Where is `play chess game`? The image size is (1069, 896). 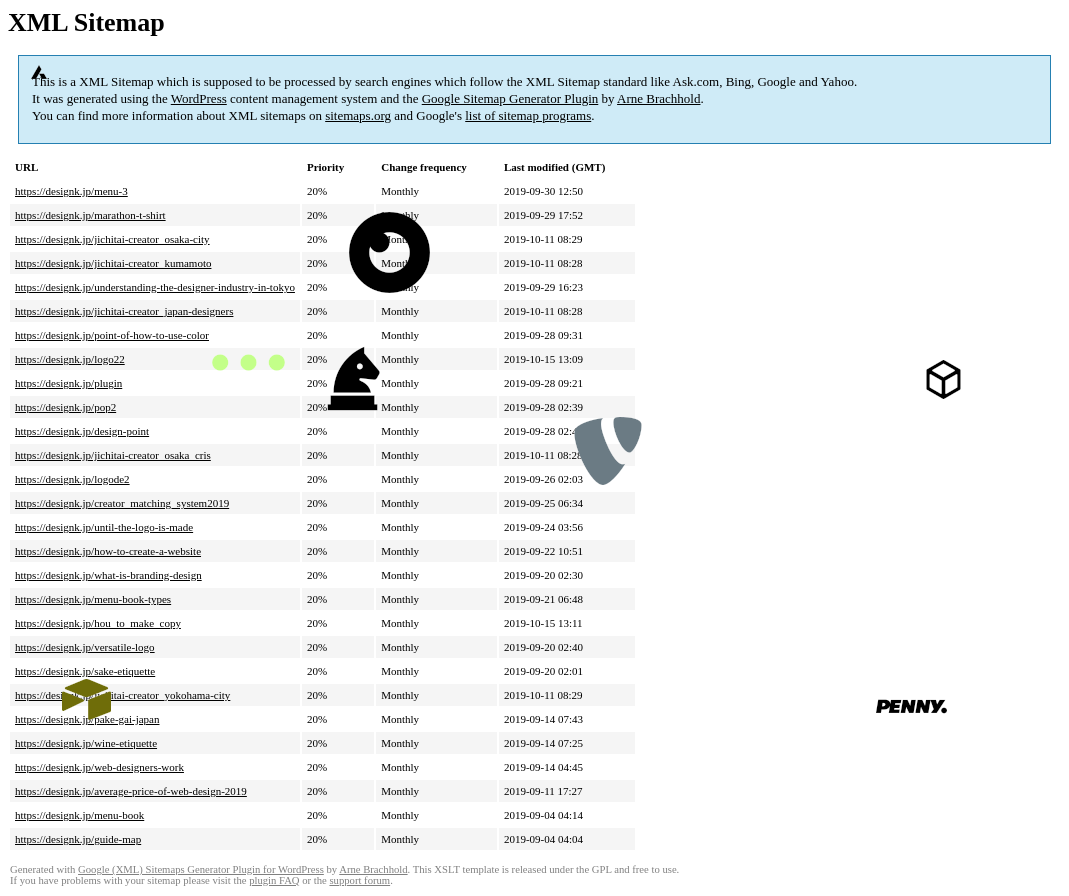 play chess game is located at coordinates (354, 381).